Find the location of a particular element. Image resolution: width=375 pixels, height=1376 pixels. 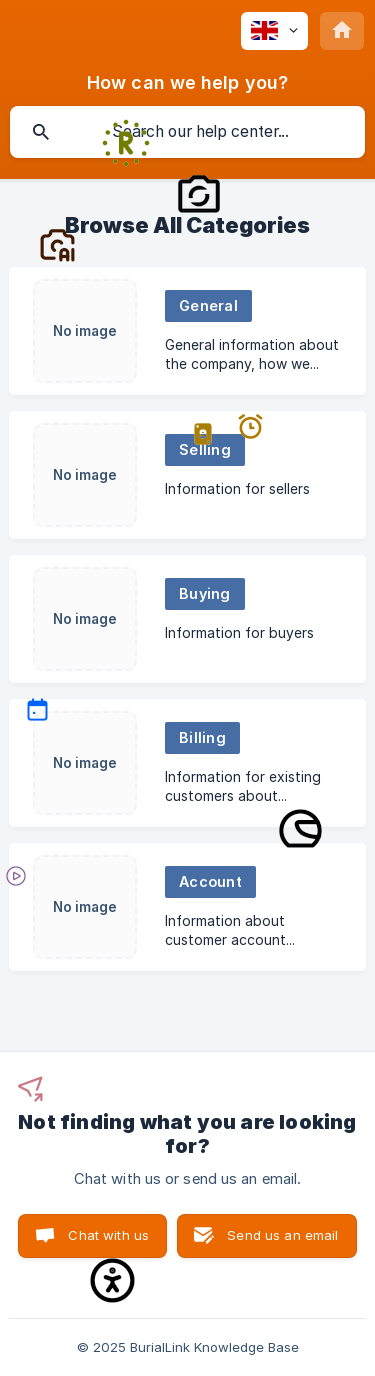

indicates registered trademark or rights reserved is located at coordinates (126, 143).